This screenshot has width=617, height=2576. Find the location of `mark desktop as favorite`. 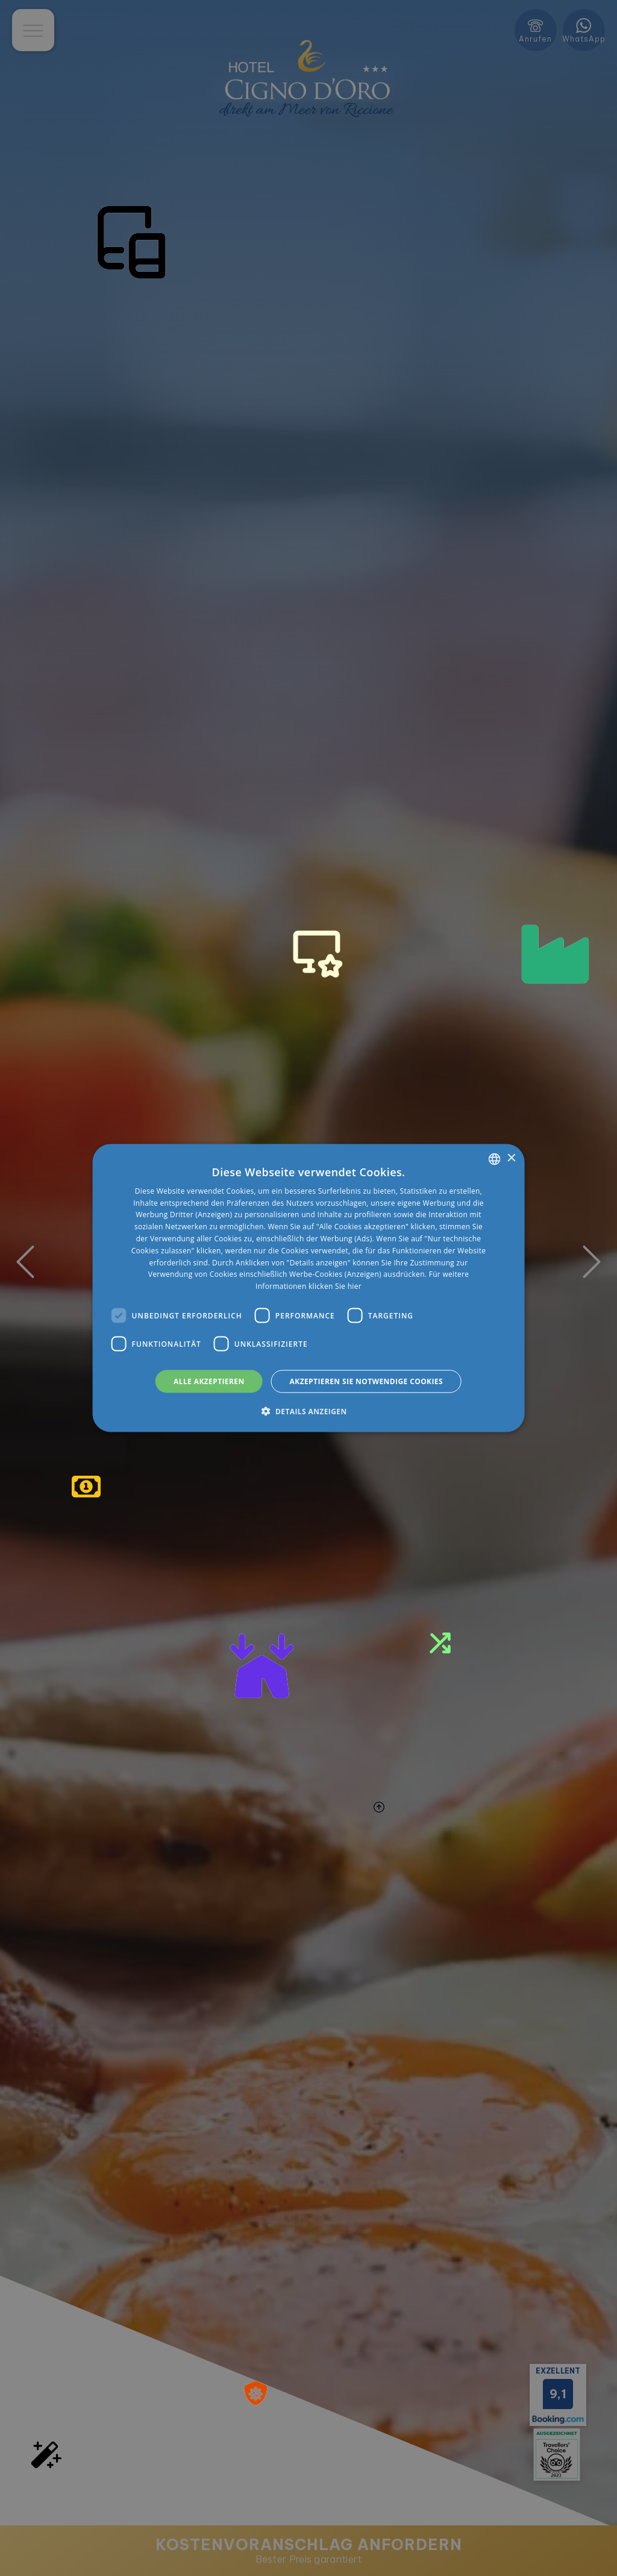

mark desktop as favorite is located at coordinates (316, 951).